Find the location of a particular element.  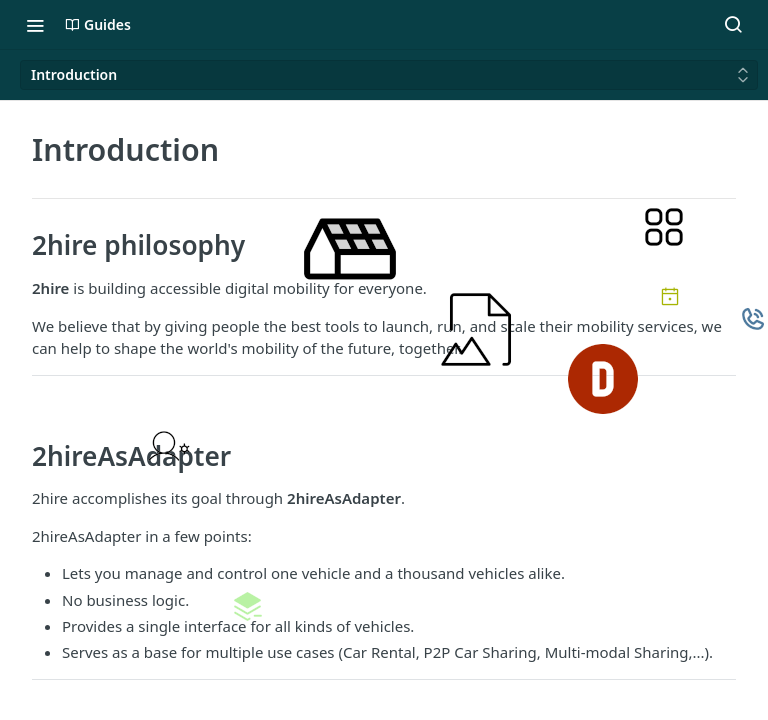

view all apps or menu is located at coordinates (664, 227).